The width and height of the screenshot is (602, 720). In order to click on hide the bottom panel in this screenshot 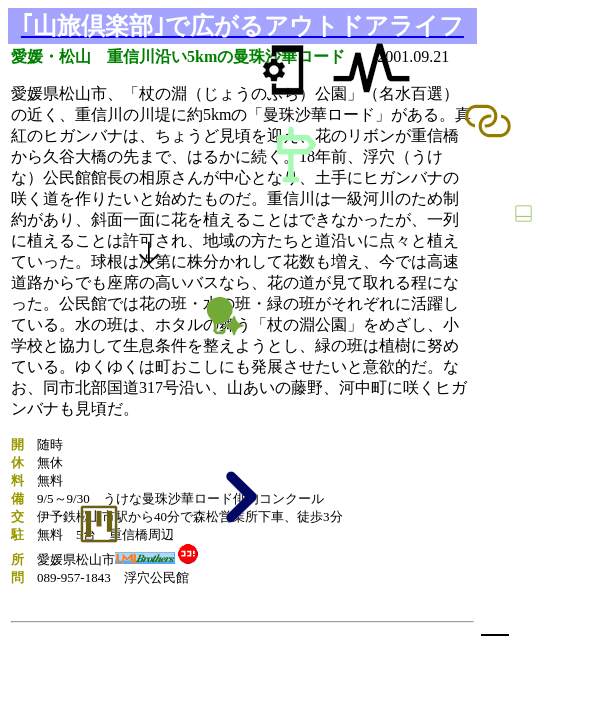, I will do `click(523, 213)`.